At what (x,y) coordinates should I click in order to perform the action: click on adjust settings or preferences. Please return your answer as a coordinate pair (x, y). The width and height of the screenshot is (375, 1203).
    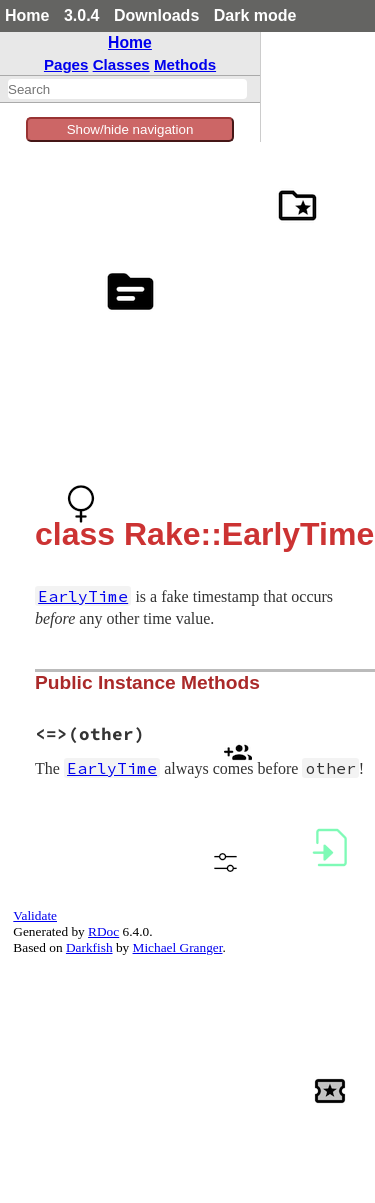
    Looking at the image, I should click on (225, 862).